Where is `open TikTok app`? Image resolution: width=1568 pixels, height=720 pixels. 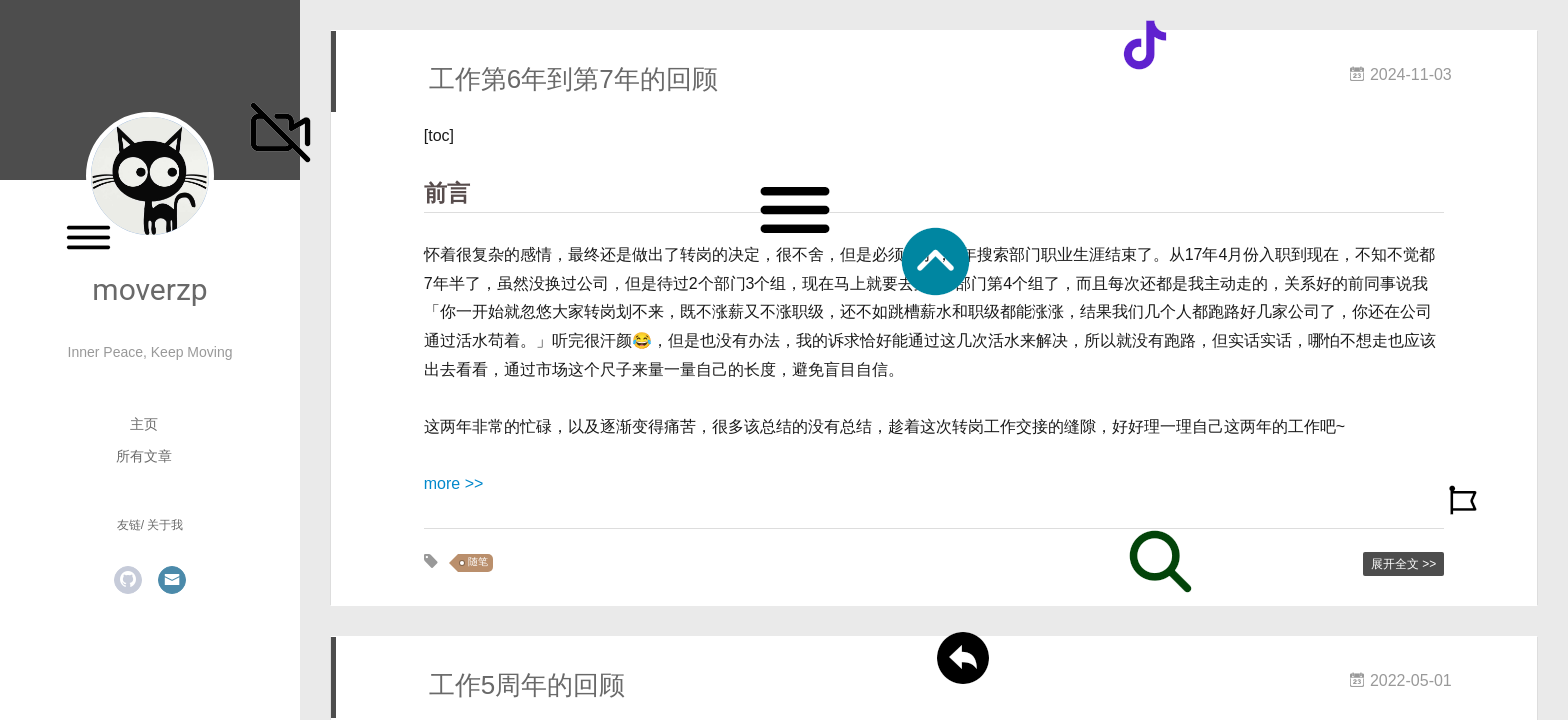
open TikTok app is located at coordinates (1145, 45).